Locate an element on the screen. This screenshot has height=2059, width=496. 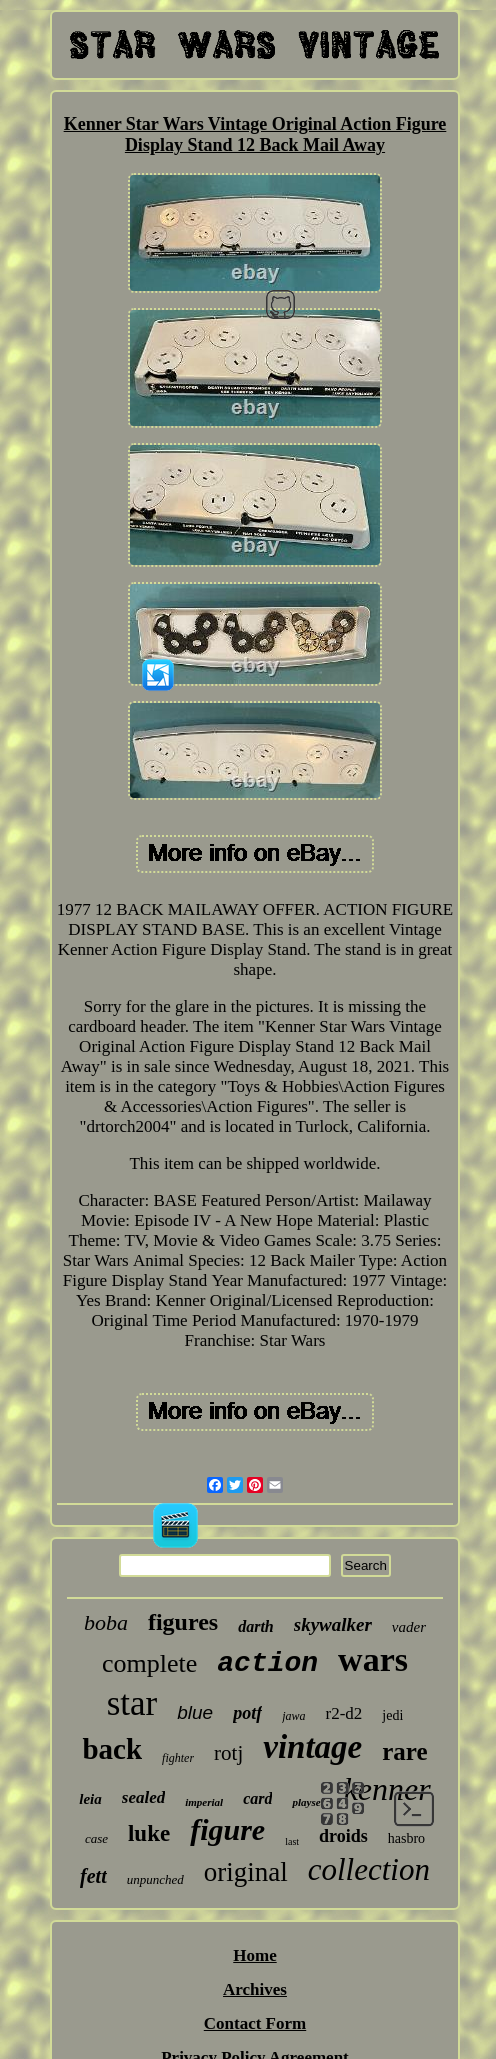
open Lens, a Kubernetes IDE for managing clusters is located at coordinates (158, 675).